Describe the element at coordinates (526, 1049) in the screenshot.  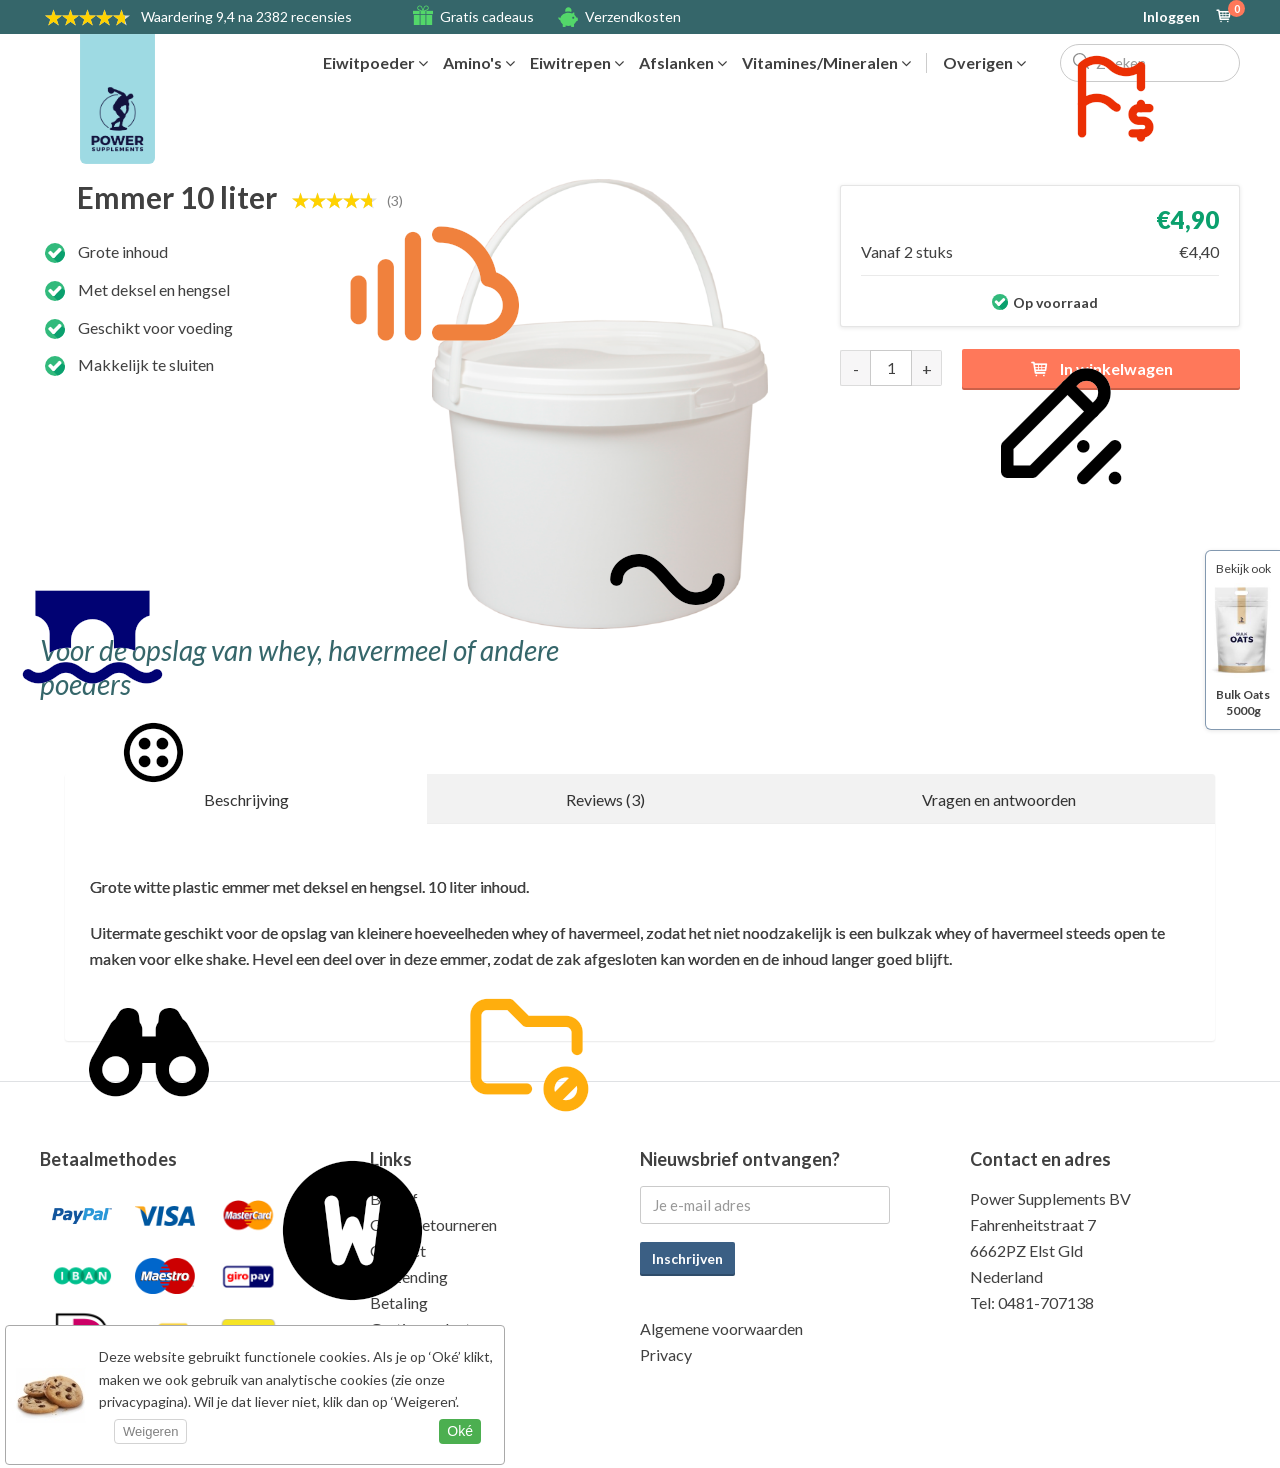
I see `cancel folder upload or creation` at that location.